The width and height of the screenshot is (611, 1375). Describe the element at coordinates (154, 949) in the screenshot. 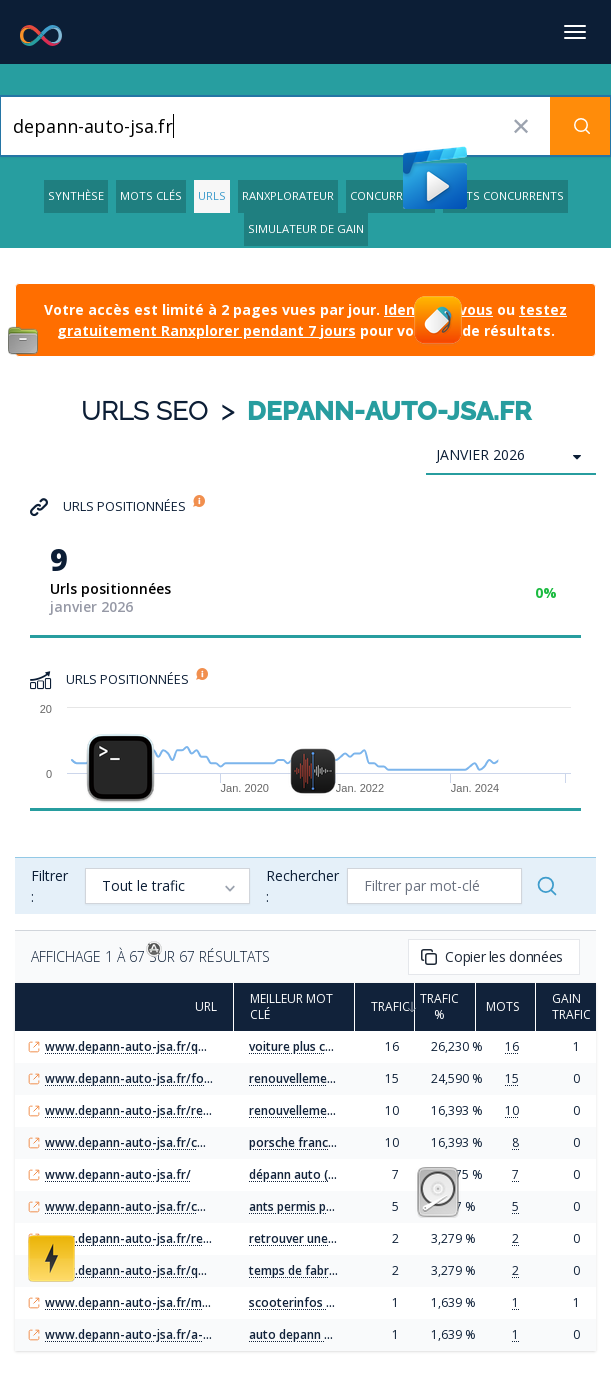

I see `open the software update application` at that location.